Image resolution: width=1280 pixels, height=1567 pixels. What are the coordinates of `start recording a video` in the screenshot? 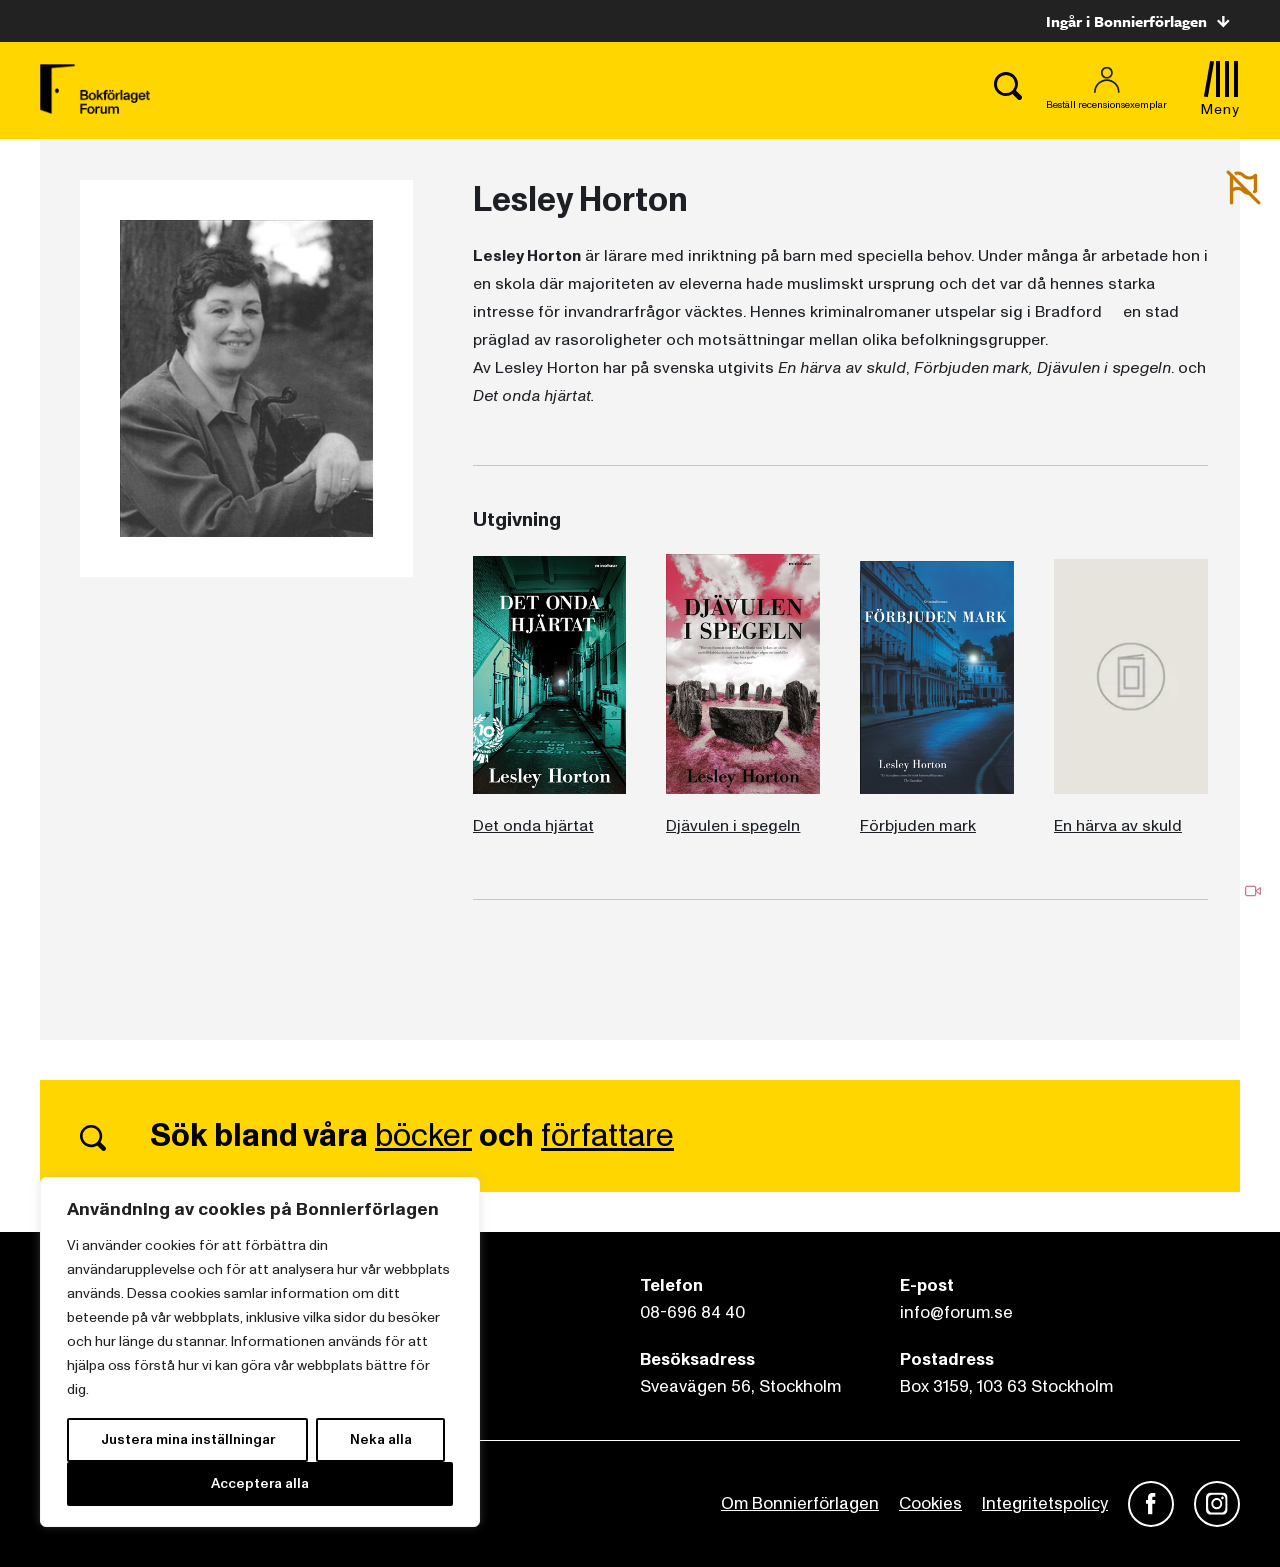 It's located at (1253, 891).